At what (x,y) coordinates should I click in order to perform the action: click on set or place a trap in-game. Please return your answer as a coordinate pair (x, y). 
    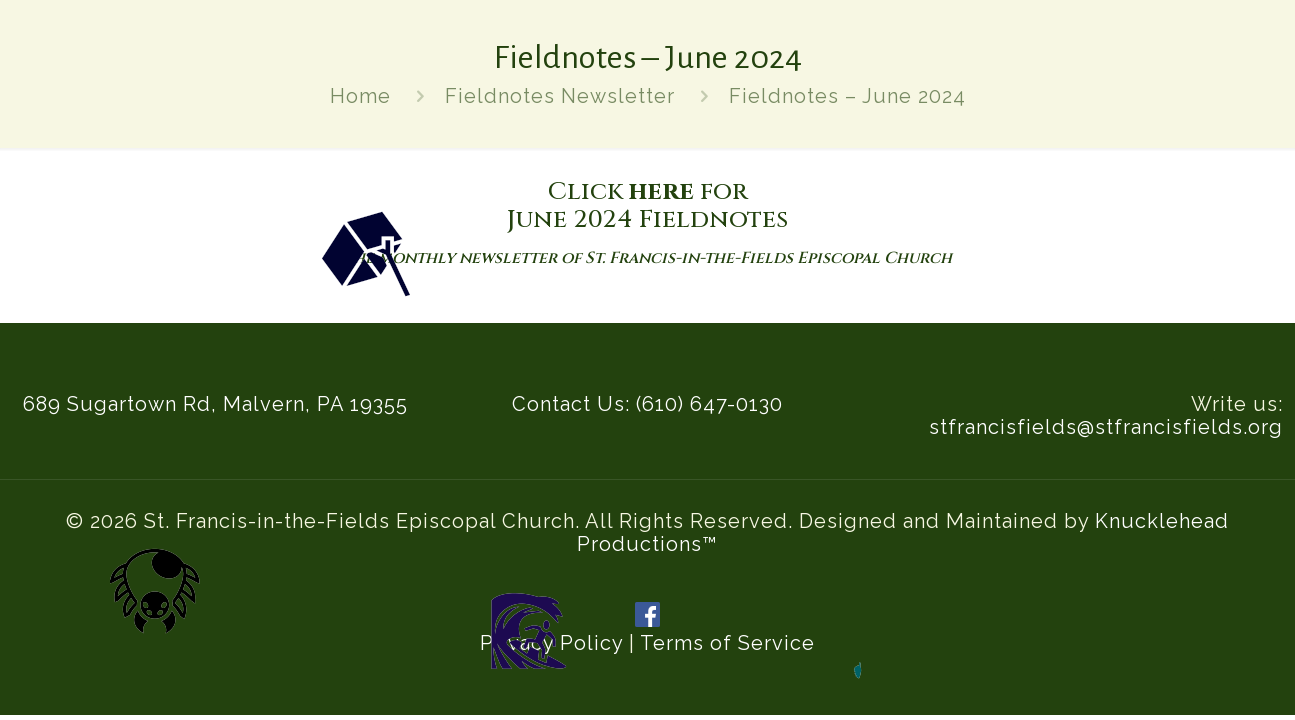
    Looking at the image, I should click on (366, 254).